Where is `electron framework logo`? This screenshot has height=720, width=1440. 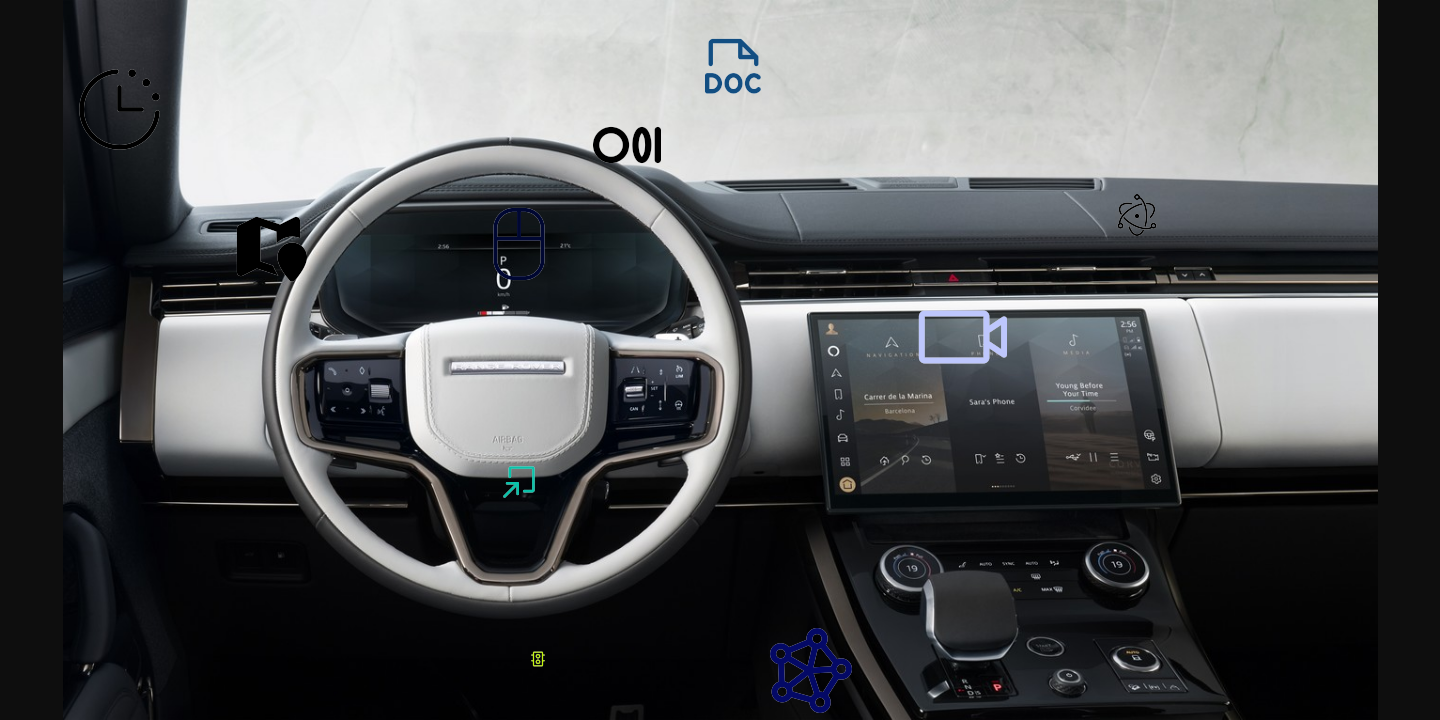 electron framework logo is located at coordinates (1137, 215).